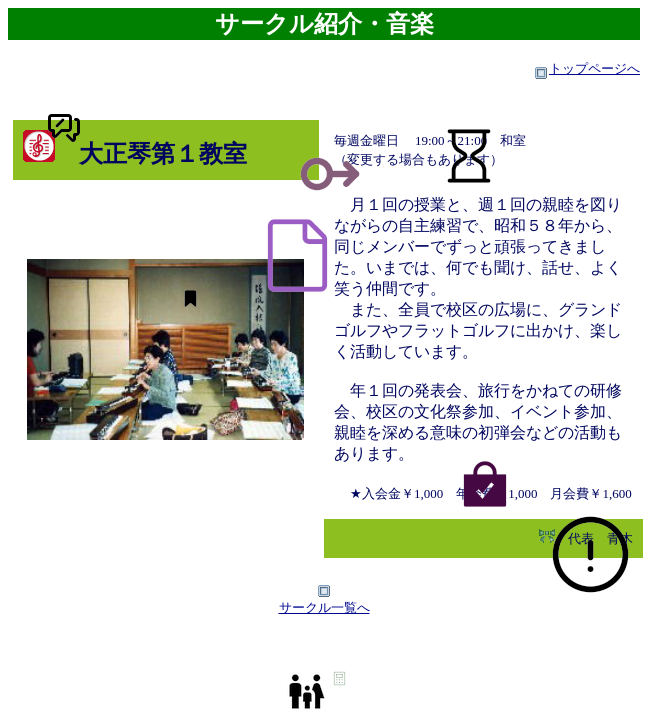 Image resolution: width=648 pixels, height=720 pixels. I want to click on open the calculator app, so click(339, 678).